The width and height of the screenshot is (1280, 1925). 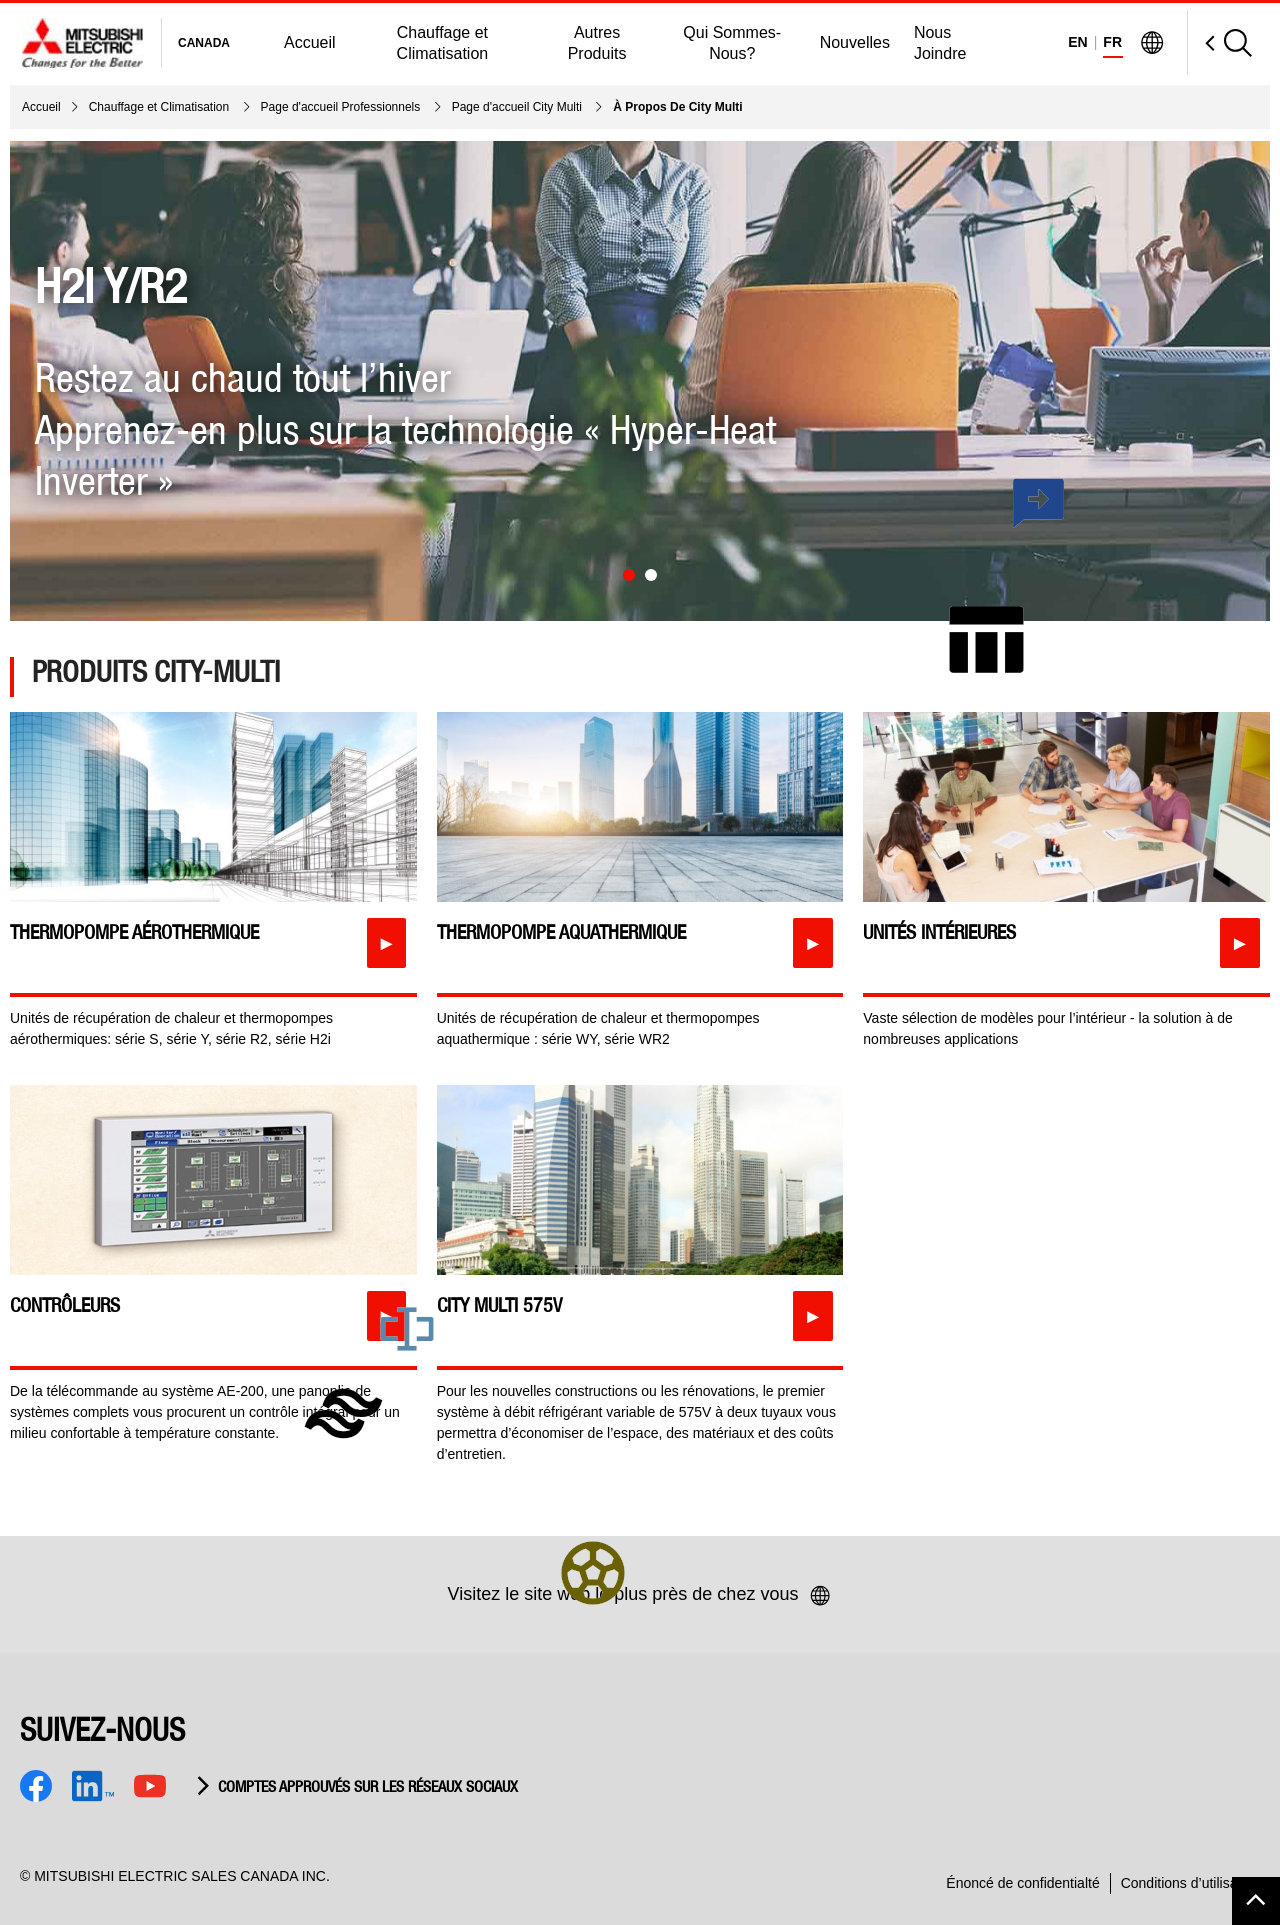 I want to click on insert a table into a document, so click(x=986, y=639).